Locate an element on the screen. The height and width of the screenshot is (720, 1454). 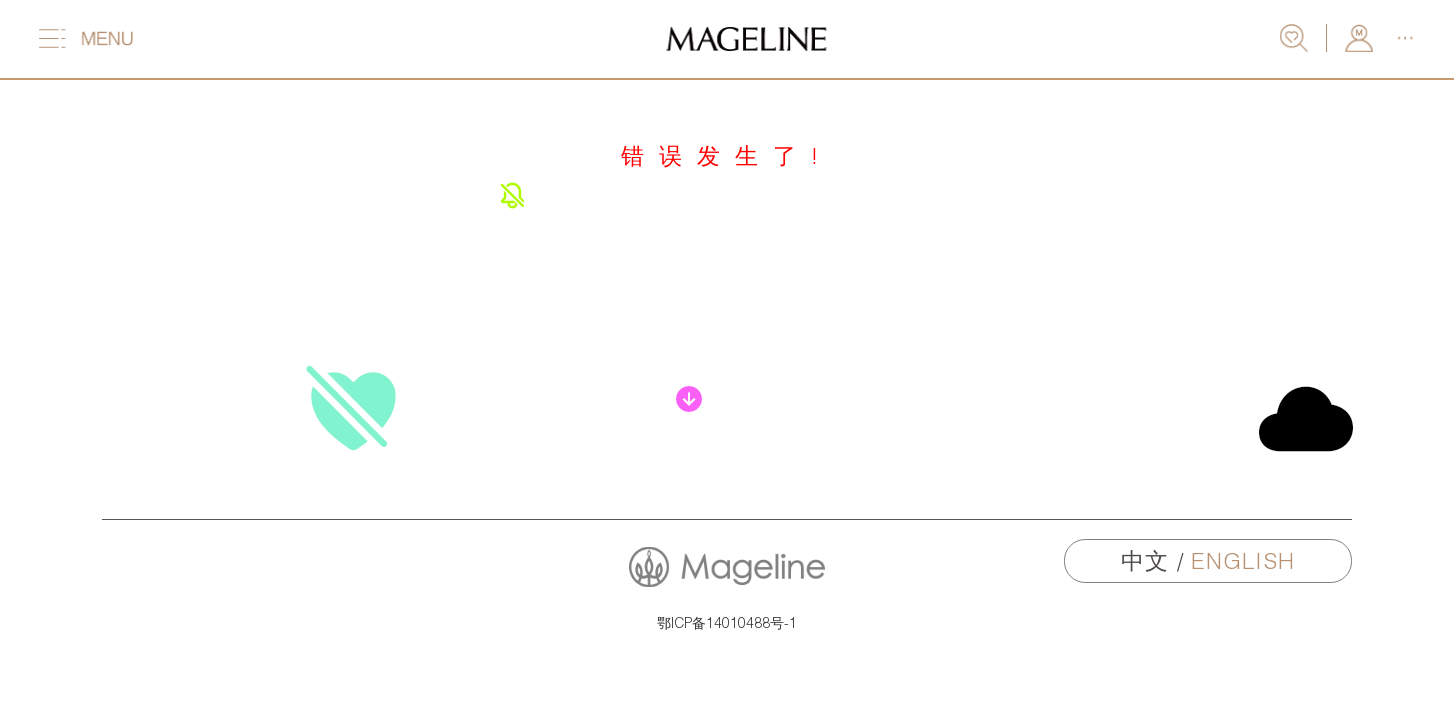
indicates cloudy weather conditions is located at coordinates (1306, 419).